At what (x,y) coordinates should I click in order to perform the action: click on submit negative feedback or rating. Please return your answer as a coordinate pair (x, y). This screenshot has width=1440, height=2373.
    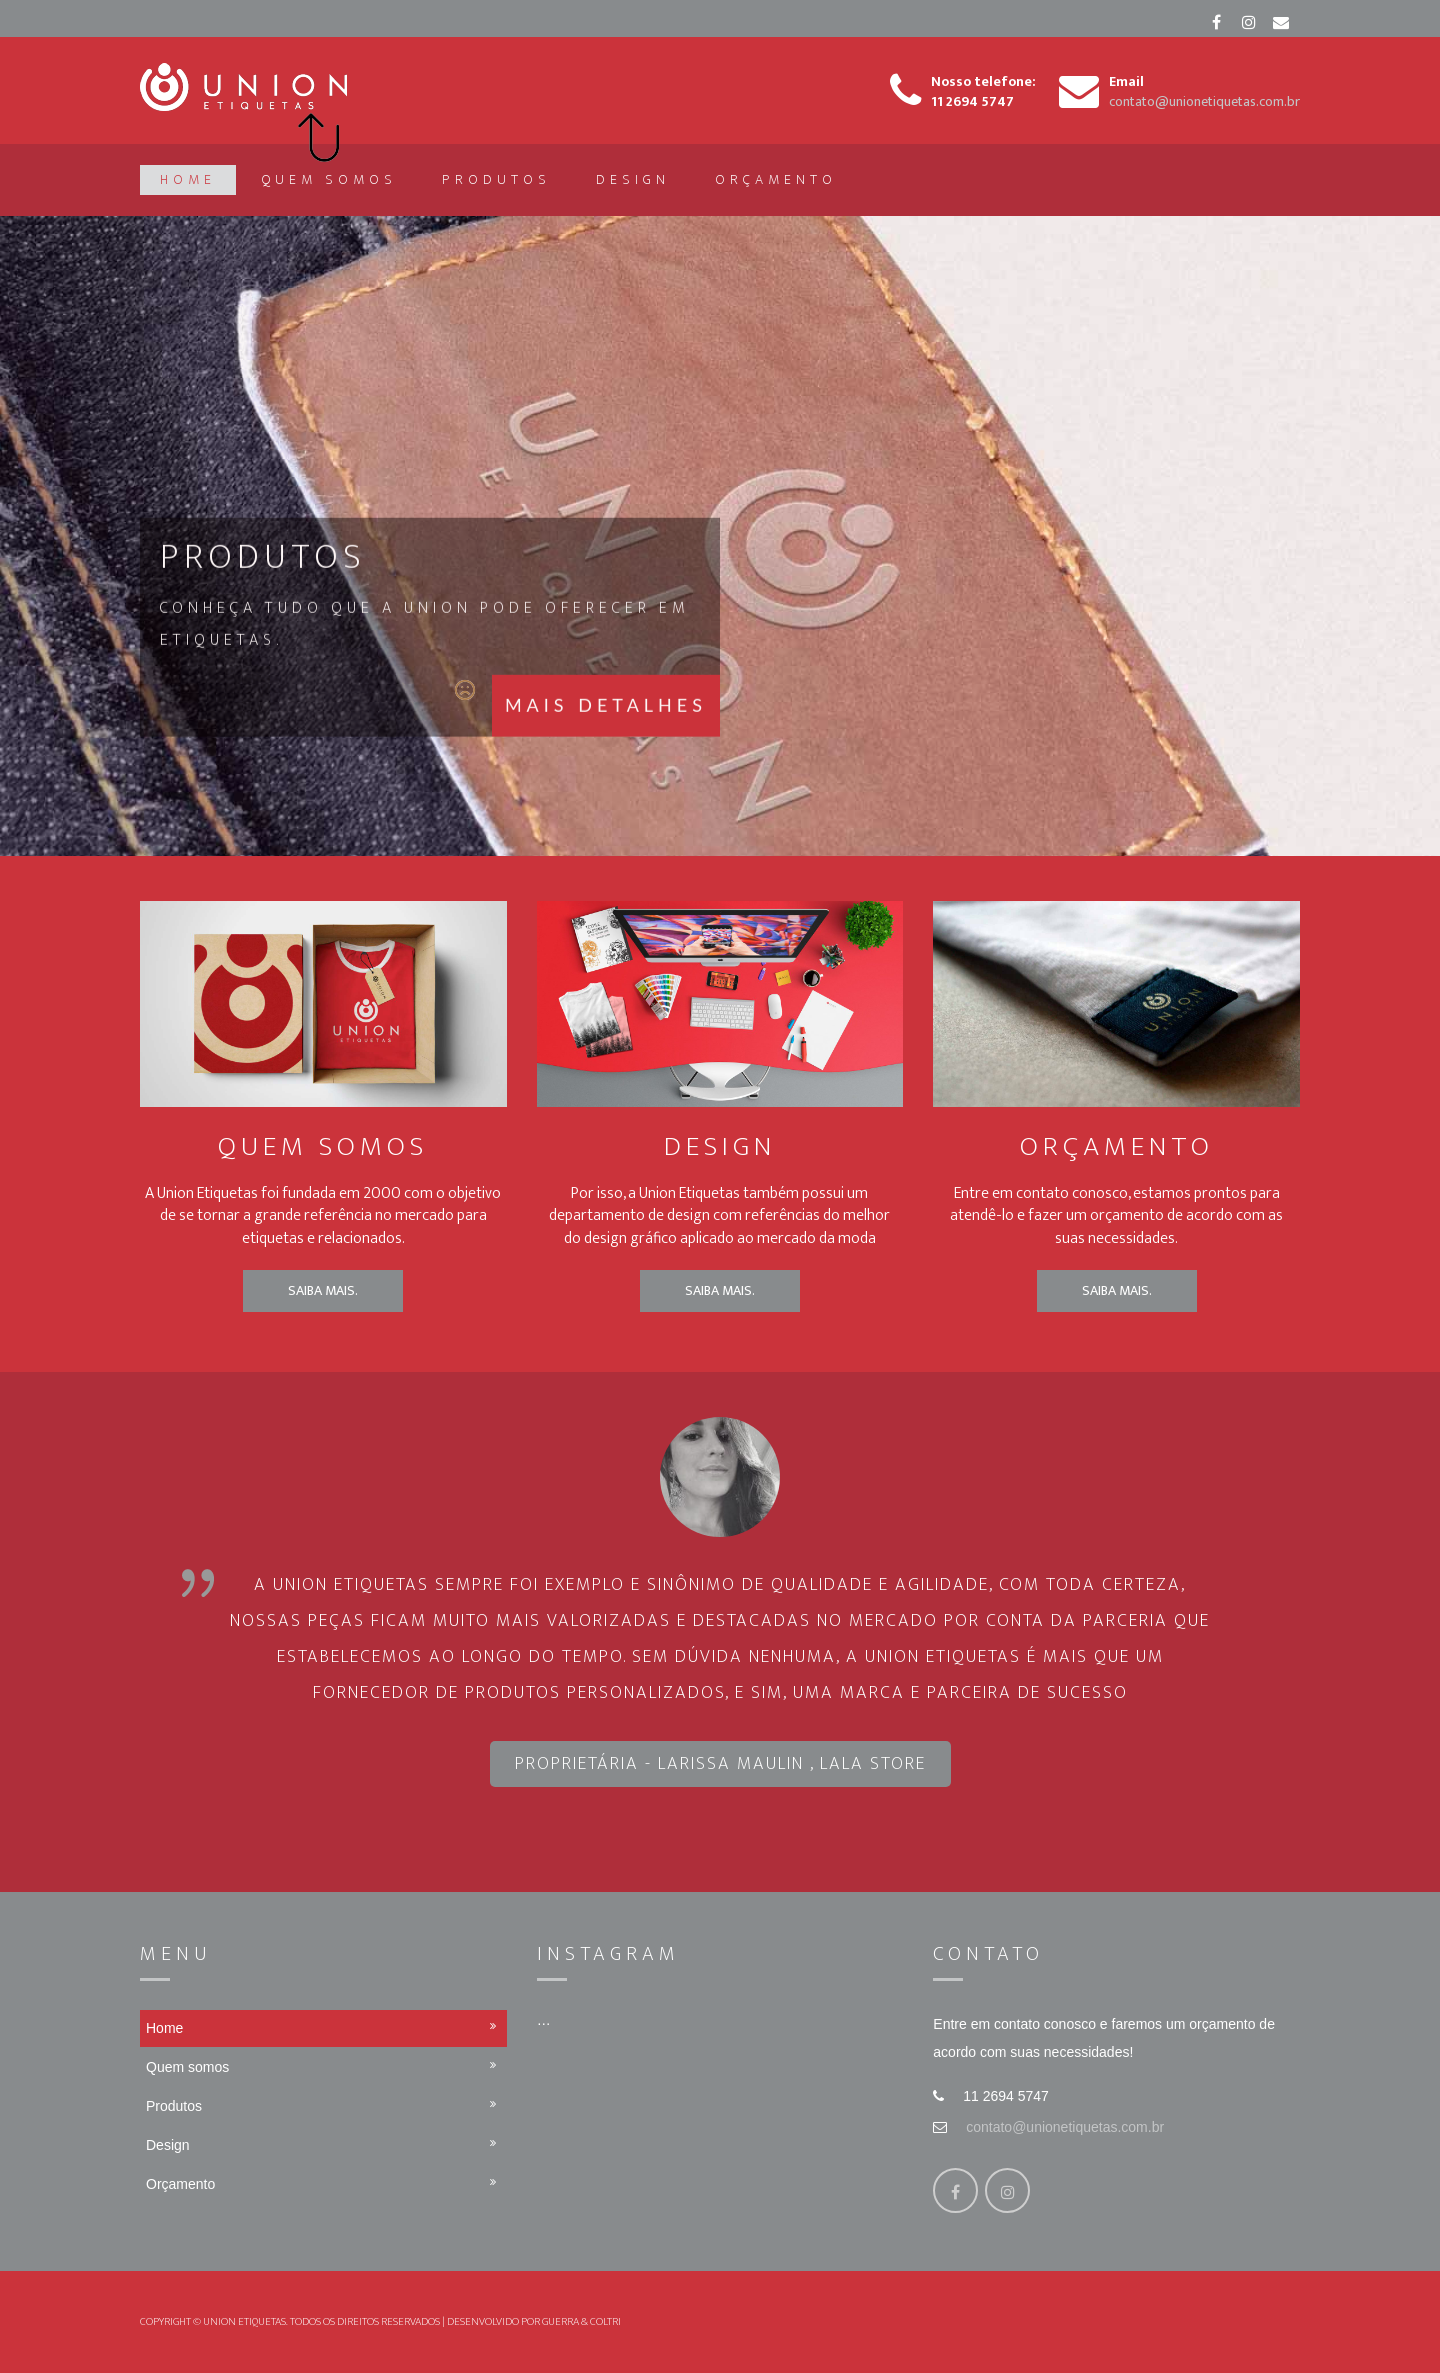
    Looking at the image, I should click on (465, 690).